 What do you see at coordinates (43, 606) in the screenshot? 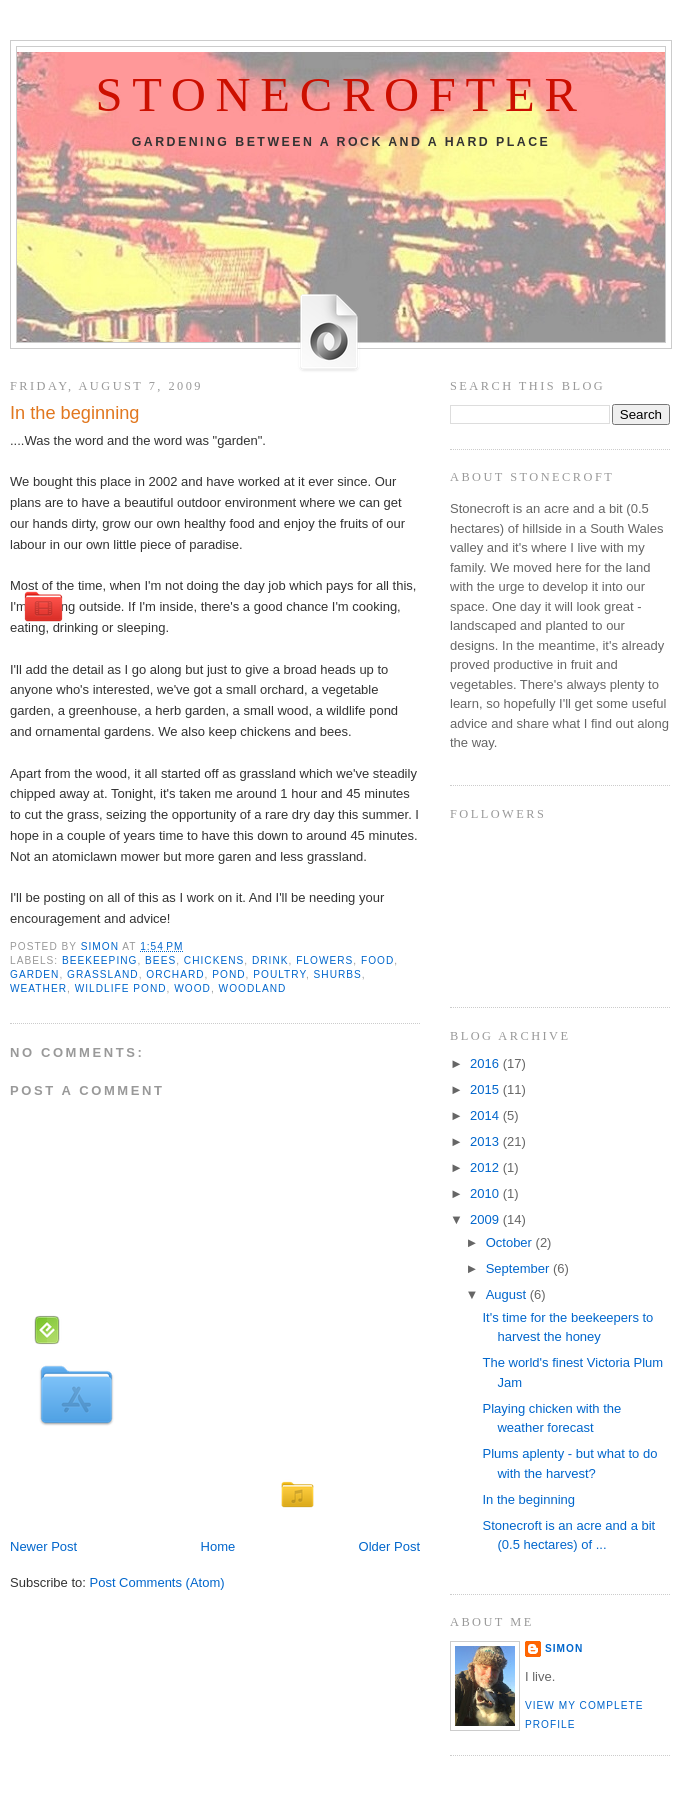
I see `open your videos folder` at bounding box center [43, 606].